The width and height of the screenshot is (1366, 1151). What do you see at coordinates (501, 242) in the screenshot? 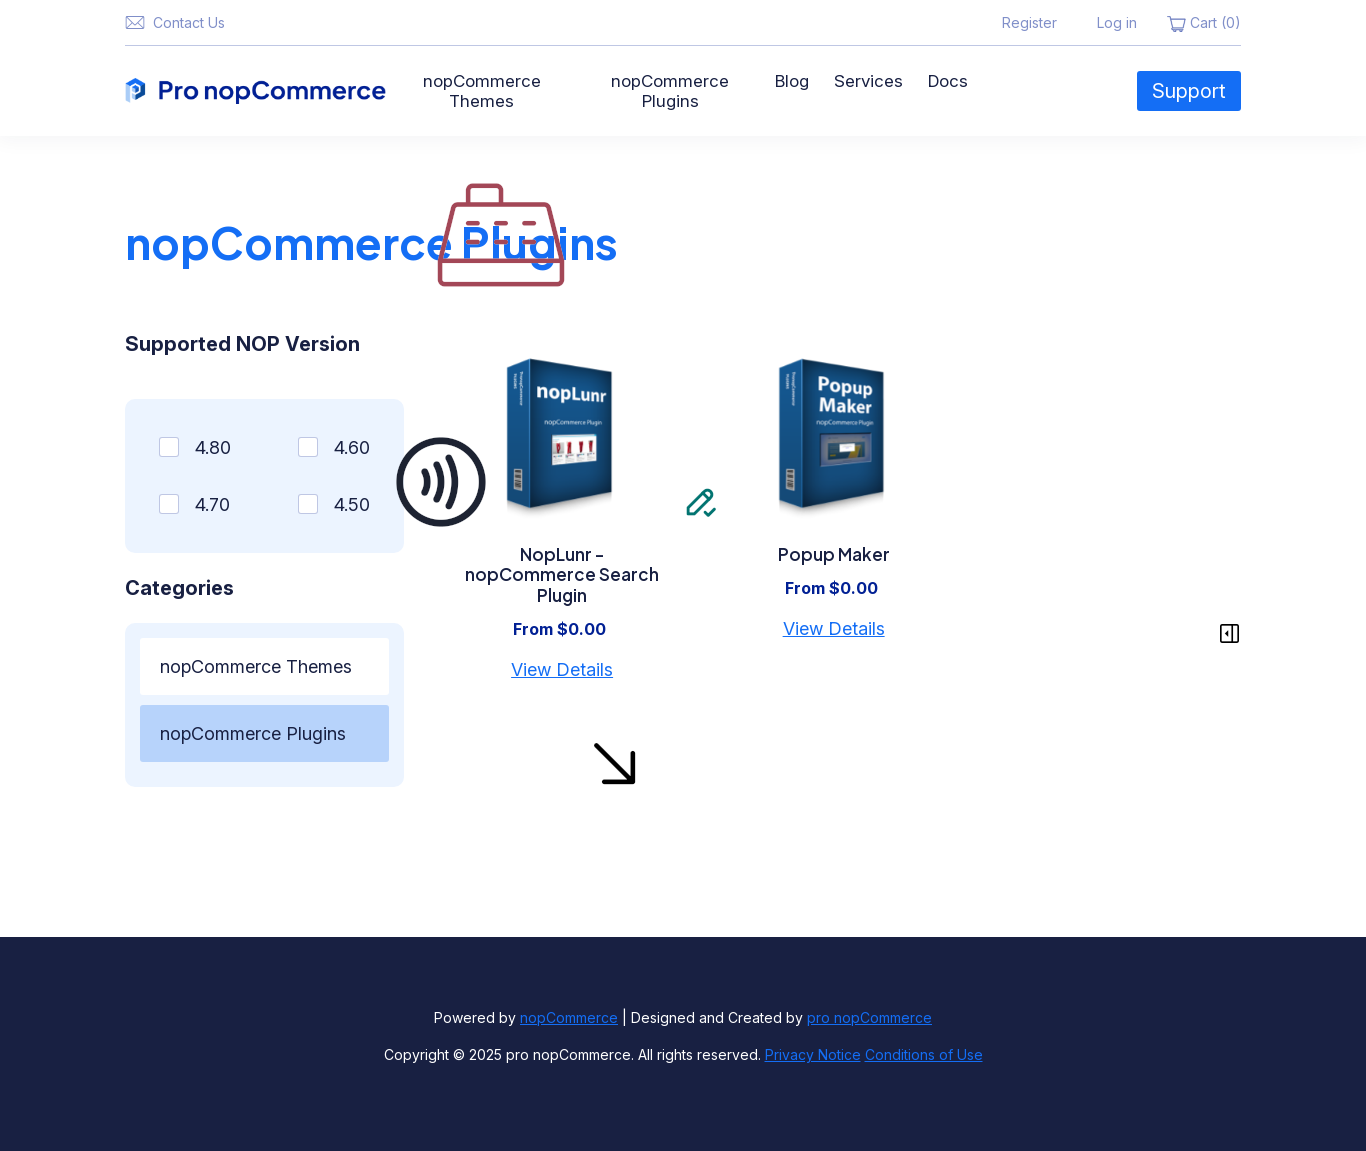
I see `access point of sale system` at bounding box center [501, 242].